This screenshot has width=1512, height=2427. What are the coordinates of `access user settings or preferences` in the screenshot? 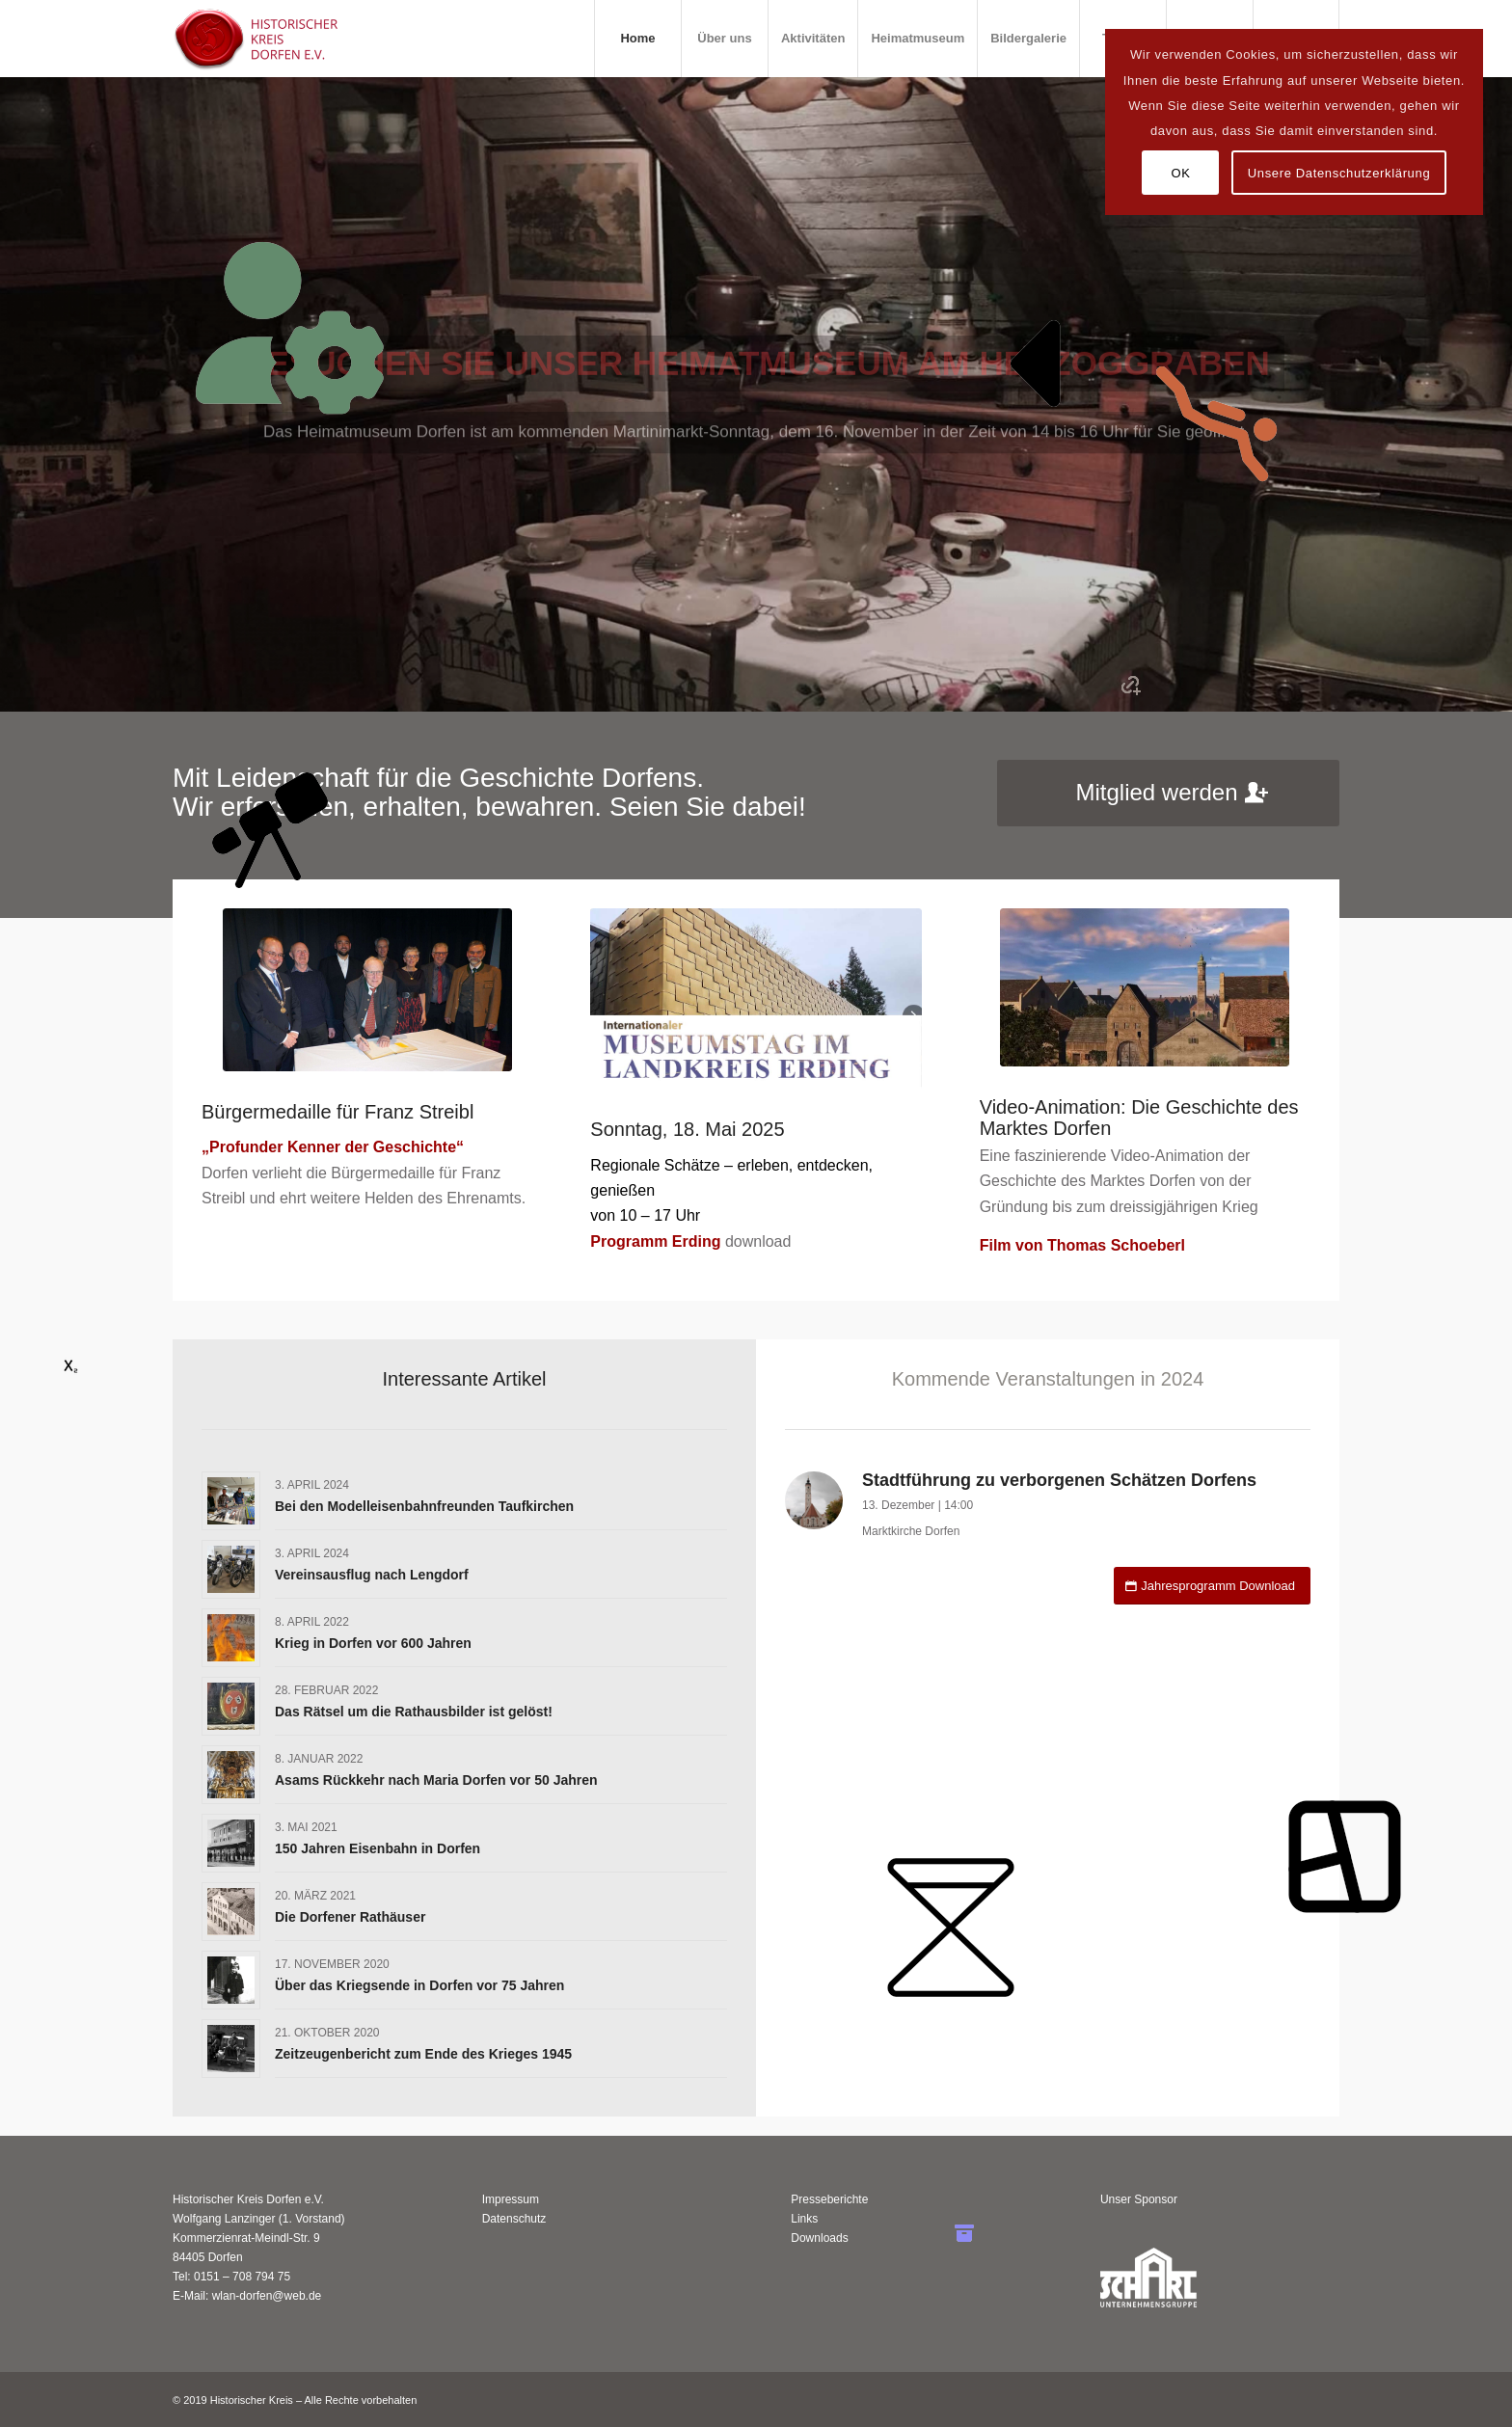 It's located at (283, 321).